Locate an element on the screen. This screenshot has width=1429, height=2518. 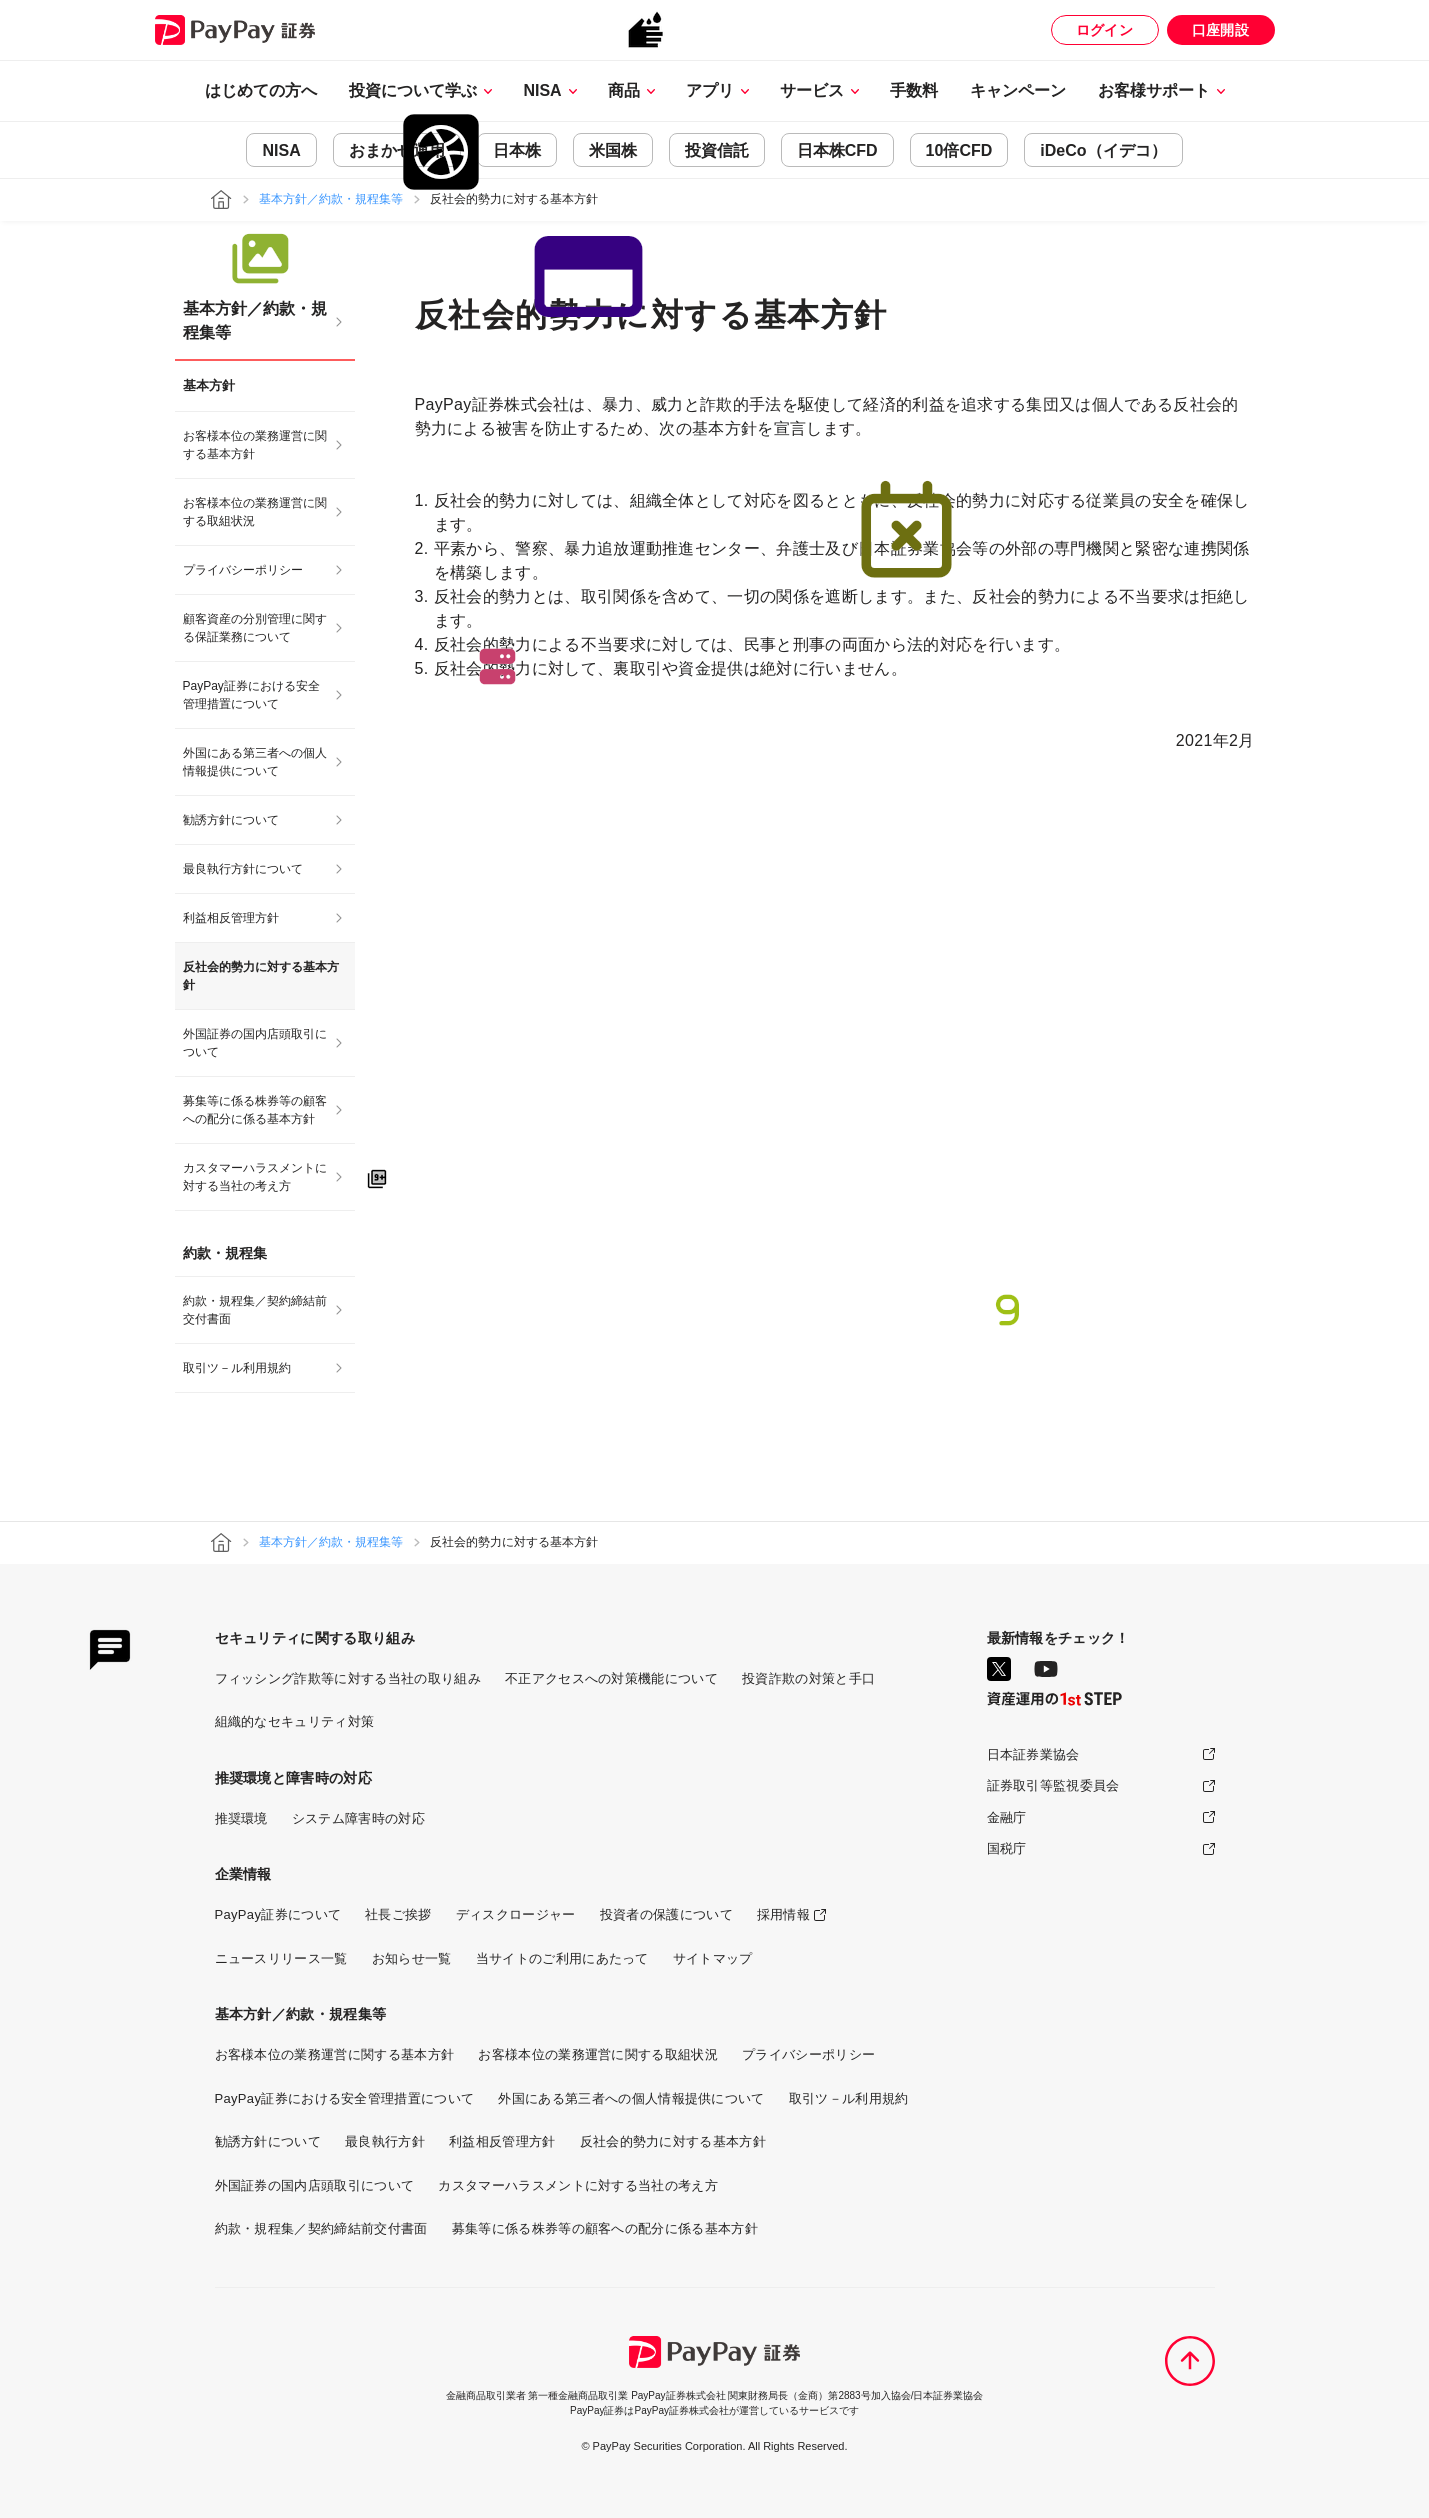
indicates the number nine in a count or quantity is located at coordinates (1008, 1310).